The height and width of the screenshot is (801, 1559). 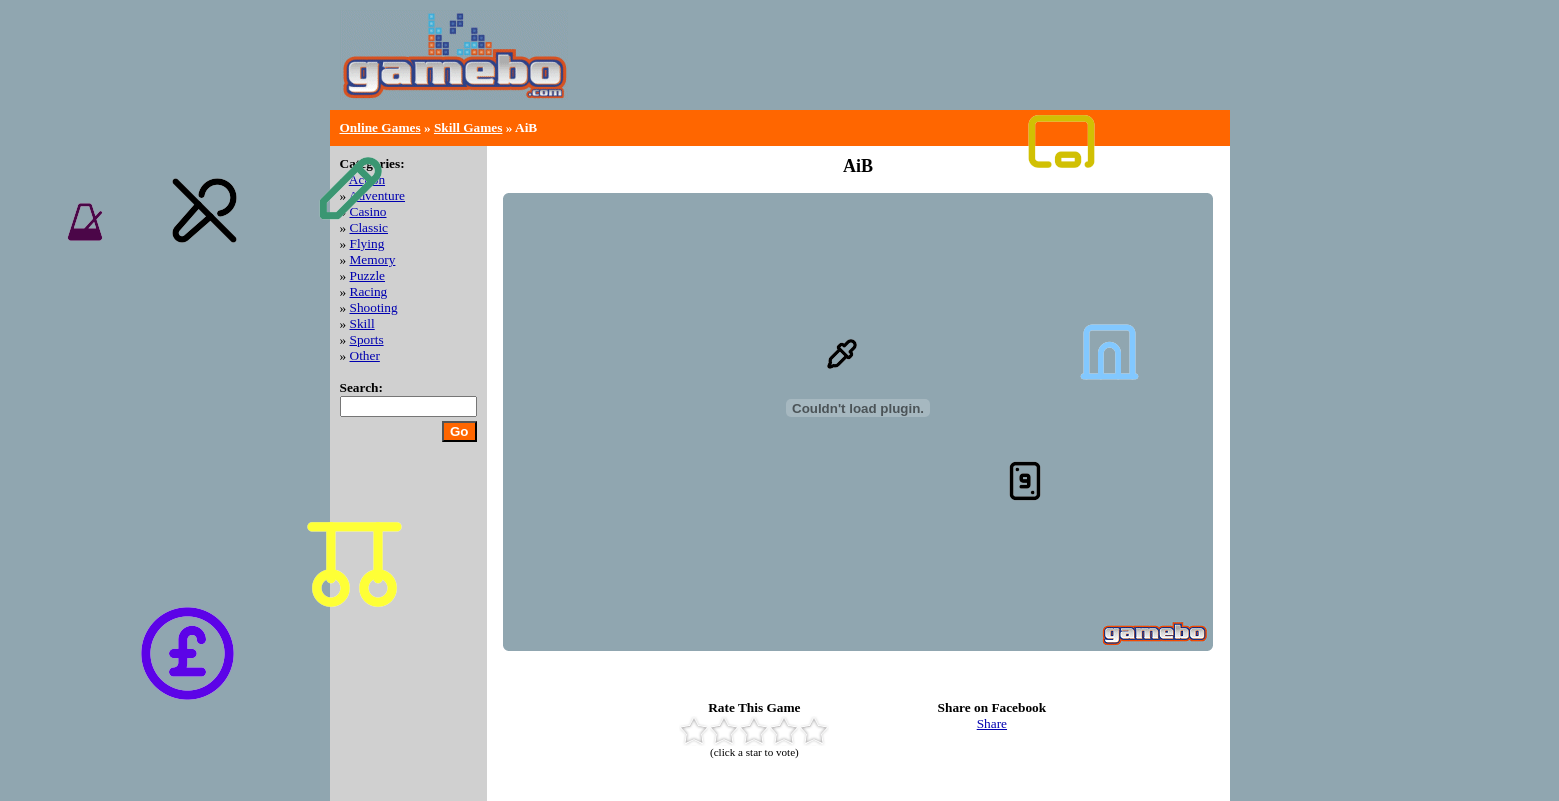 I want to click on gymnastics rings equipment indicator, so click(x=354, y=564).